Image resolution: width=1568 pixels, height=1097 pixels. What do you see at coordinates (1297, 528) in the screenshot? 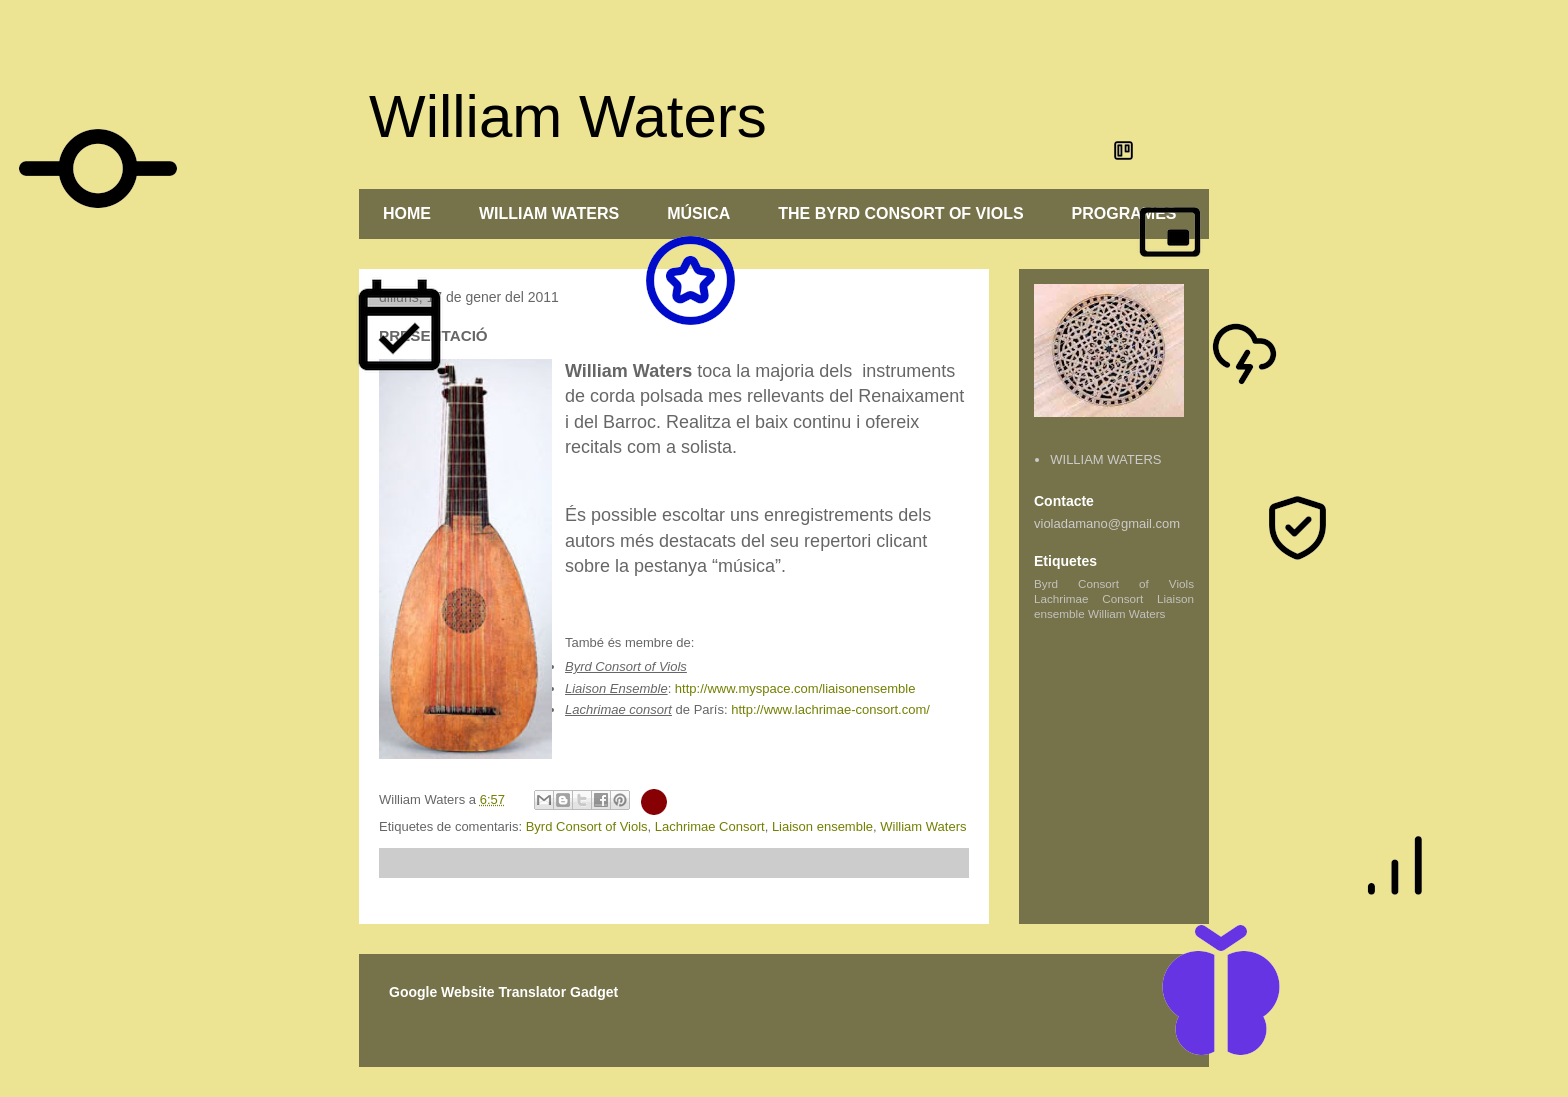
I see `indicates verified security or protection status` at bounding box center [1297, 528].